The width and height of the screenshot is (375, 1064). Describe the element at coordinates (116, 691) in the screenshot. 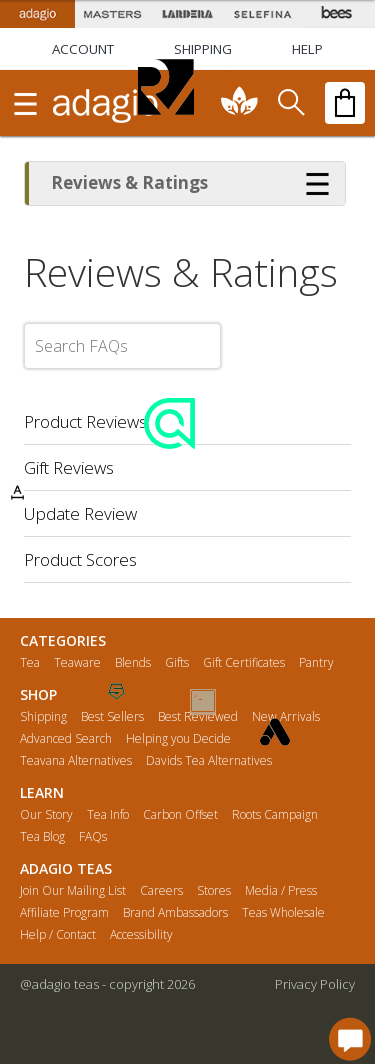

I see `sifive company logo` at that location.